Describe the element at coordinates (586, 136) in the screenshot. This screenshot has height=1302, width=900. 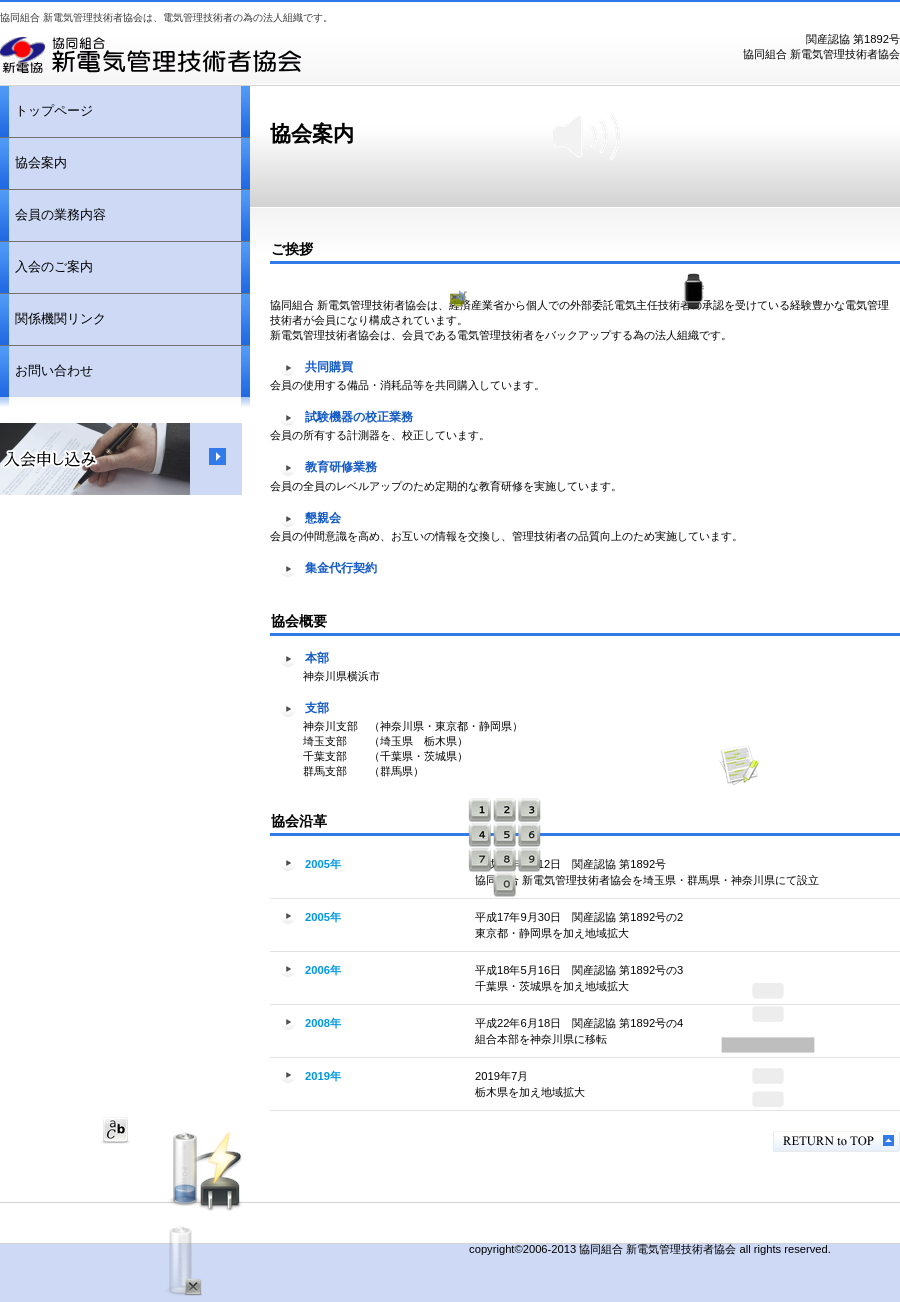
I see `indicates volume is set to high` at that location.